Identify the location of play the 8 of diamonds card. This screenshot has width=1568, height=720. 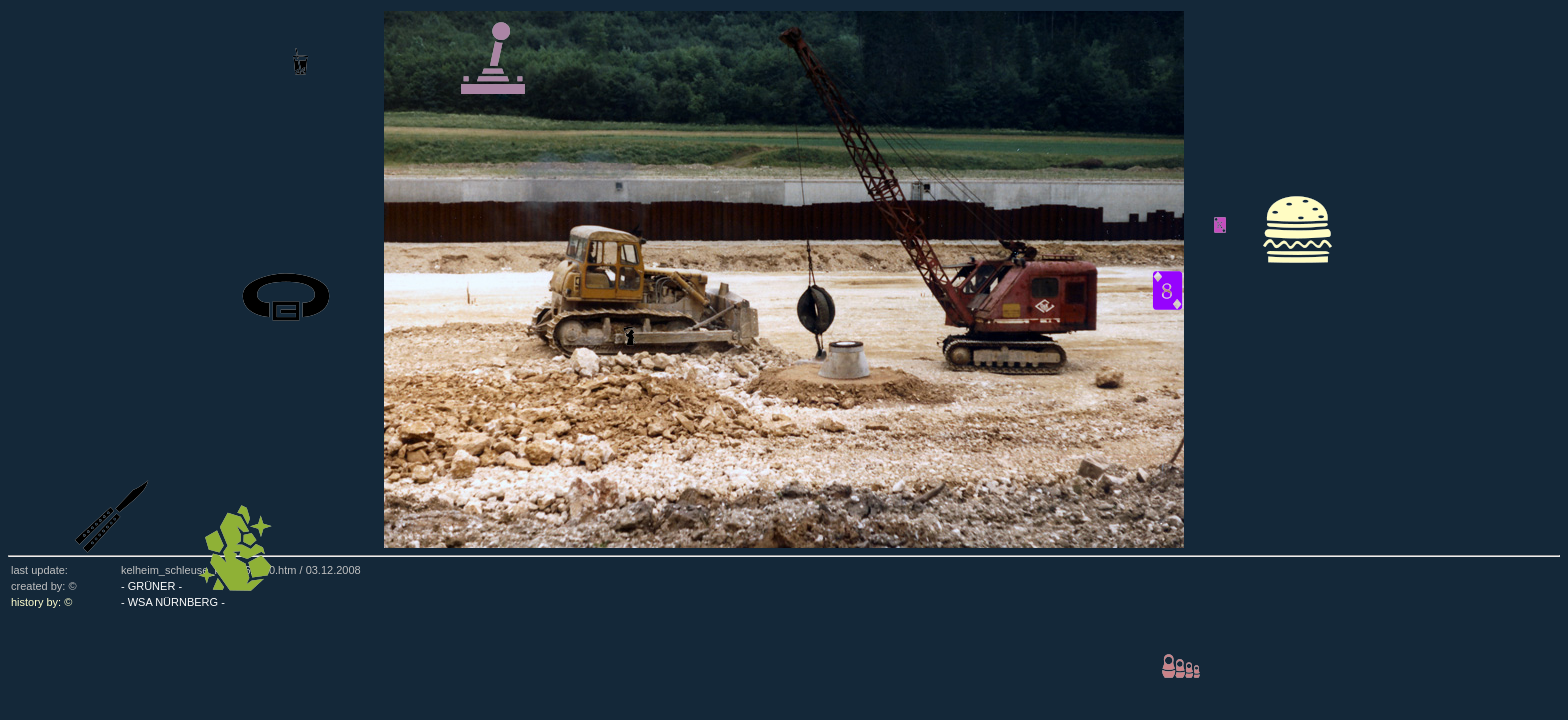
(1167, 290).